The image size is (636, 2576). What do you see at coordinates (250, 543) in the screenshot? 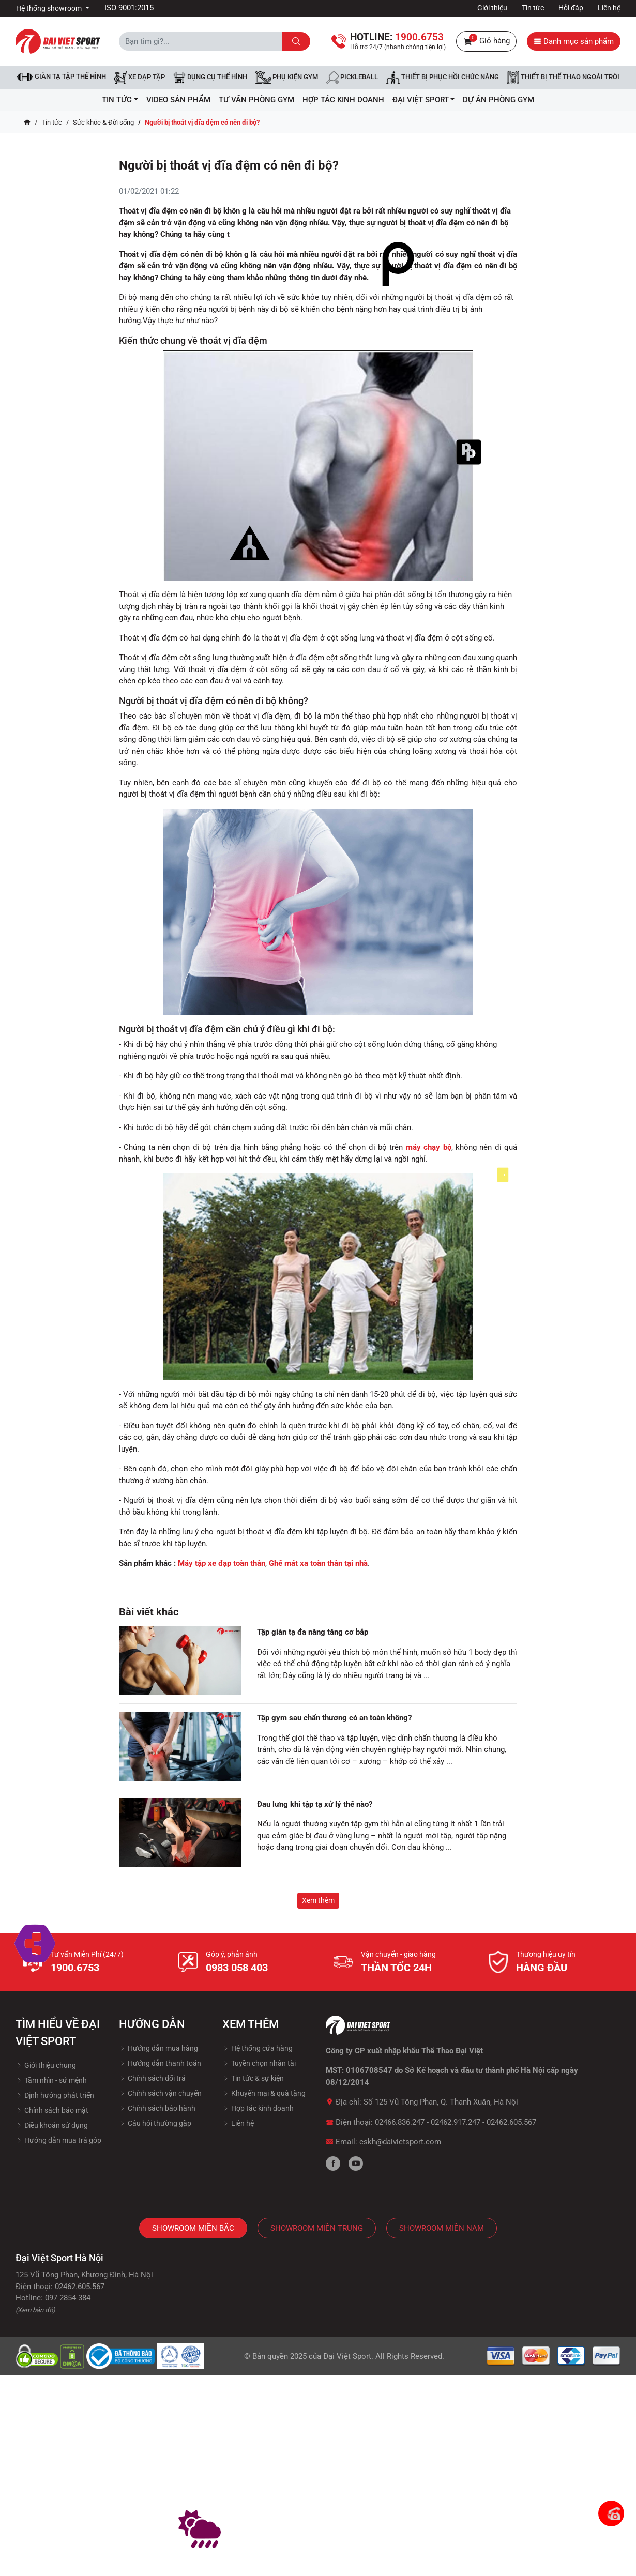
I see `open the Trailforks app` at bounding box center [250, 543].